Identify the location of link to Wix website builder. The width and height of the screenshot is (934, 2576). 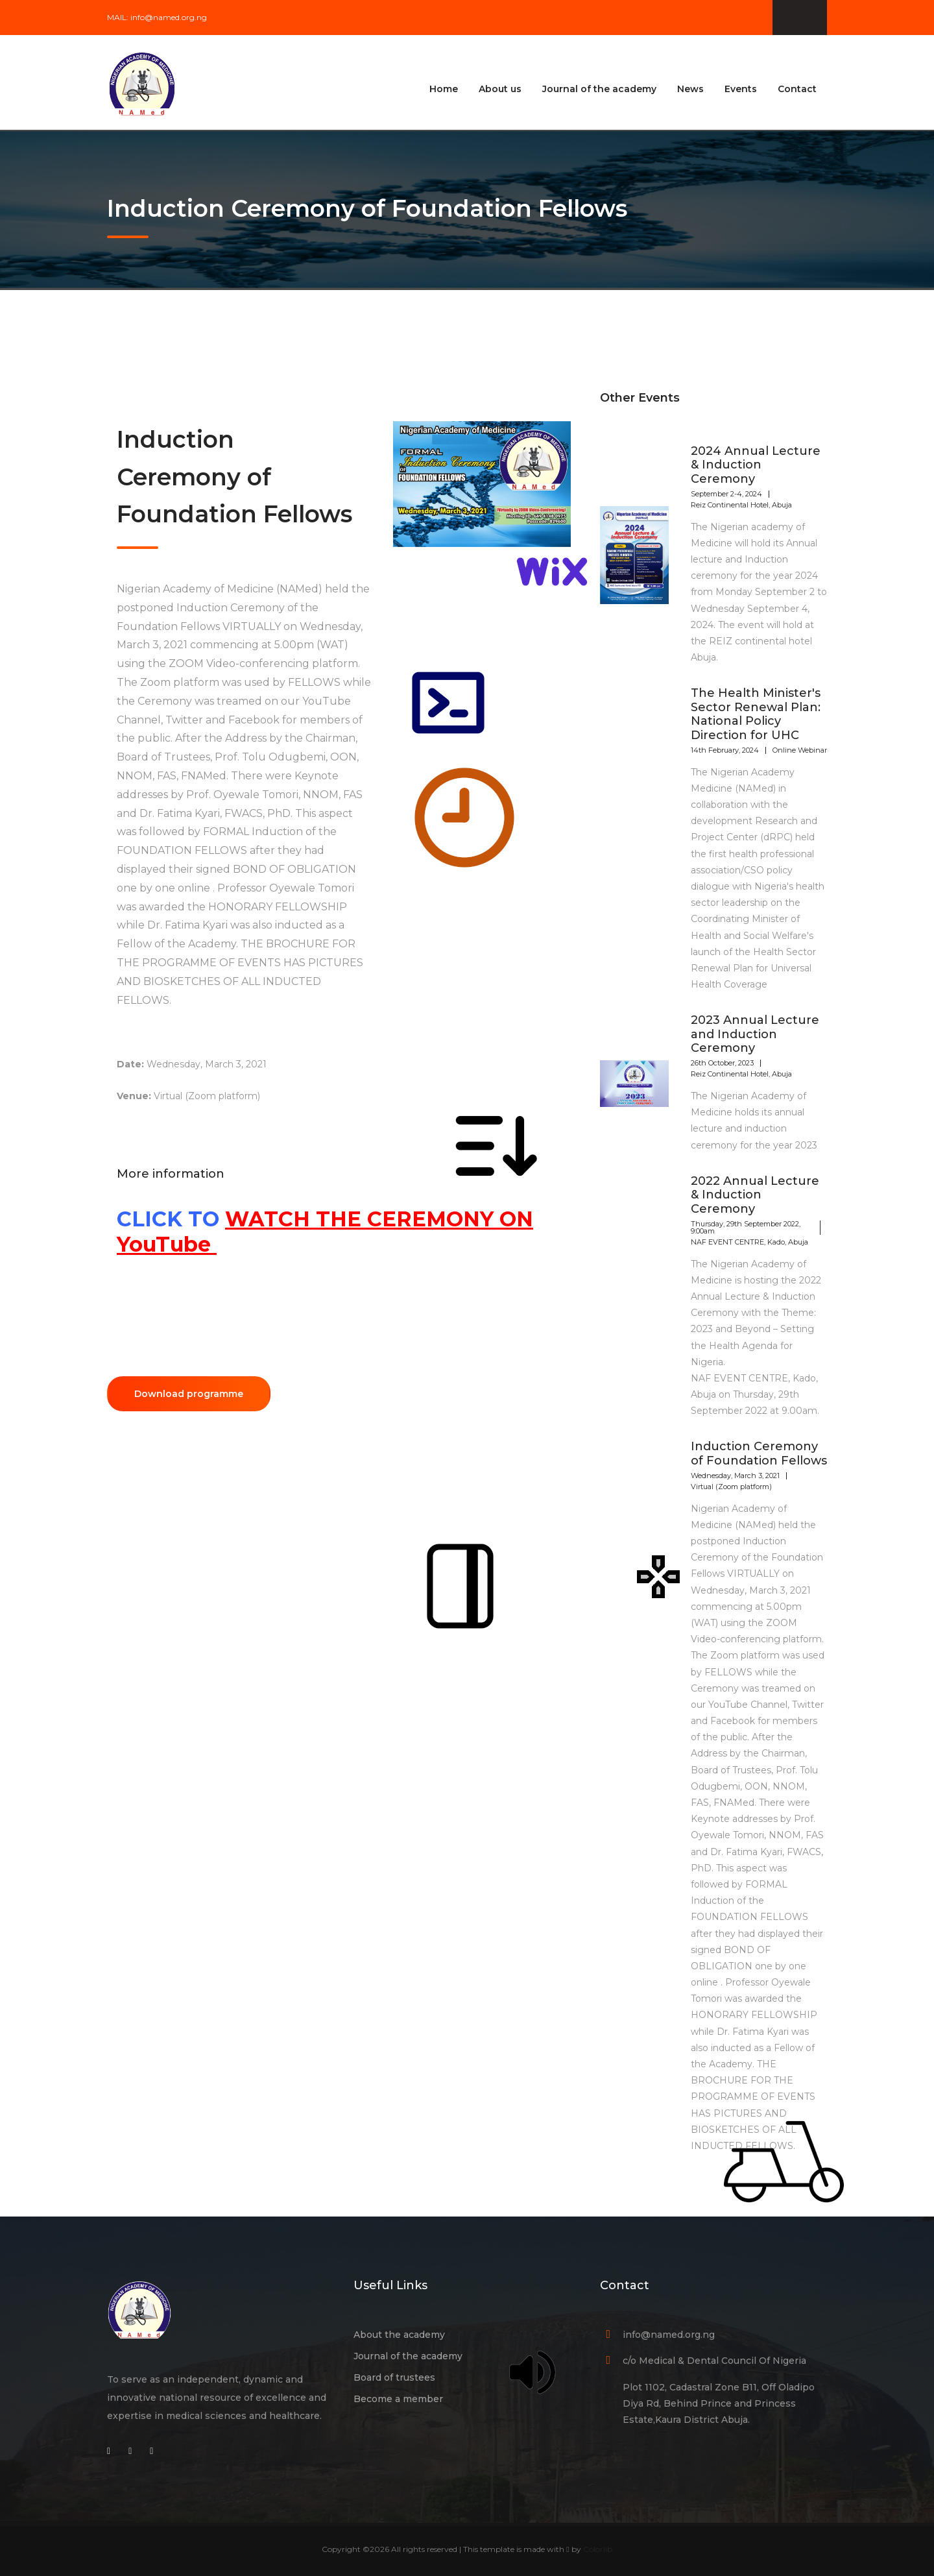
(552, 572).